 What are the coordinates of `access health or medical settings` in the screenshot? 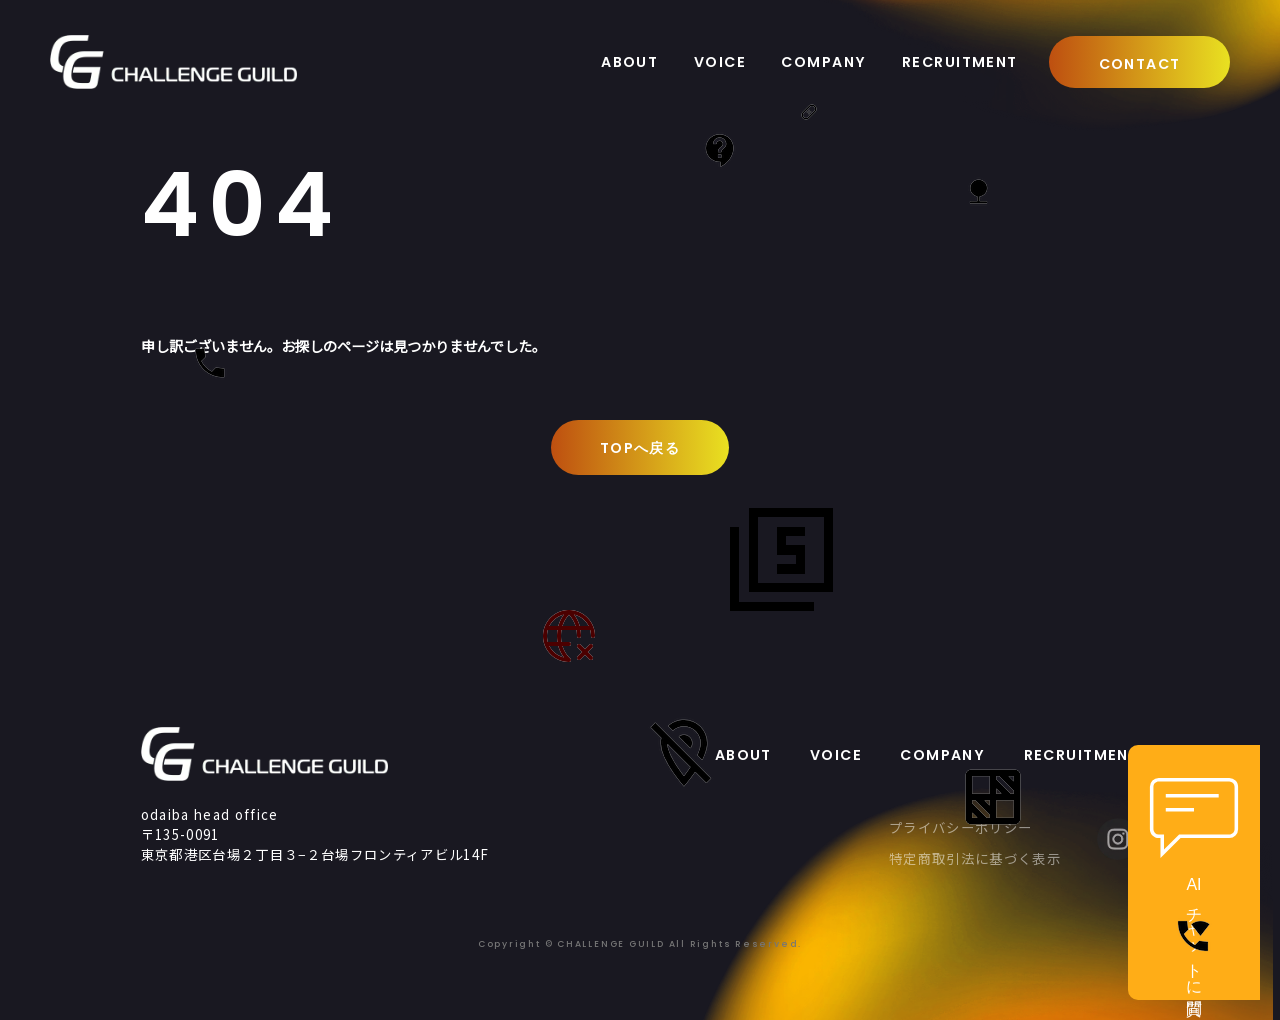 It's located at (809, 112).